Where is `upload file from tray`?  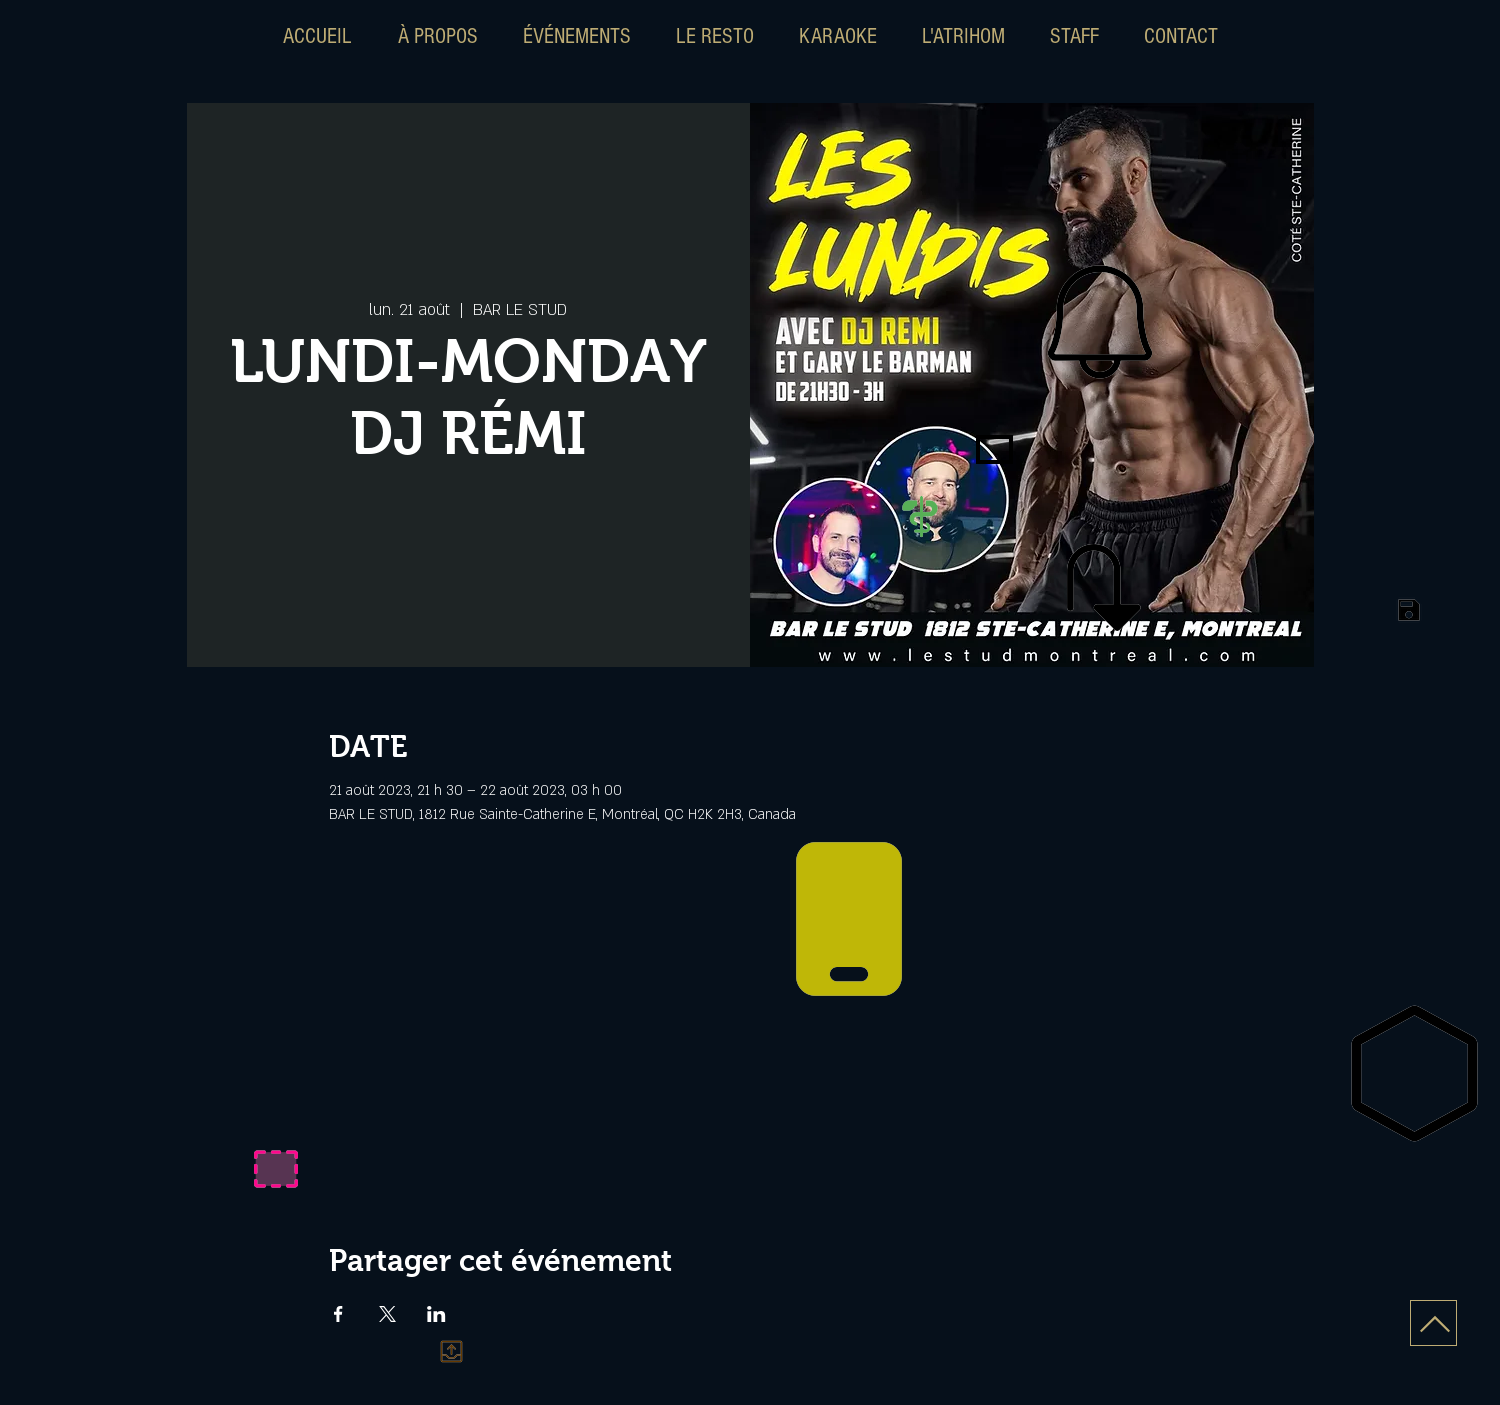 upload file from tray is located at coordinates (451, 1351).